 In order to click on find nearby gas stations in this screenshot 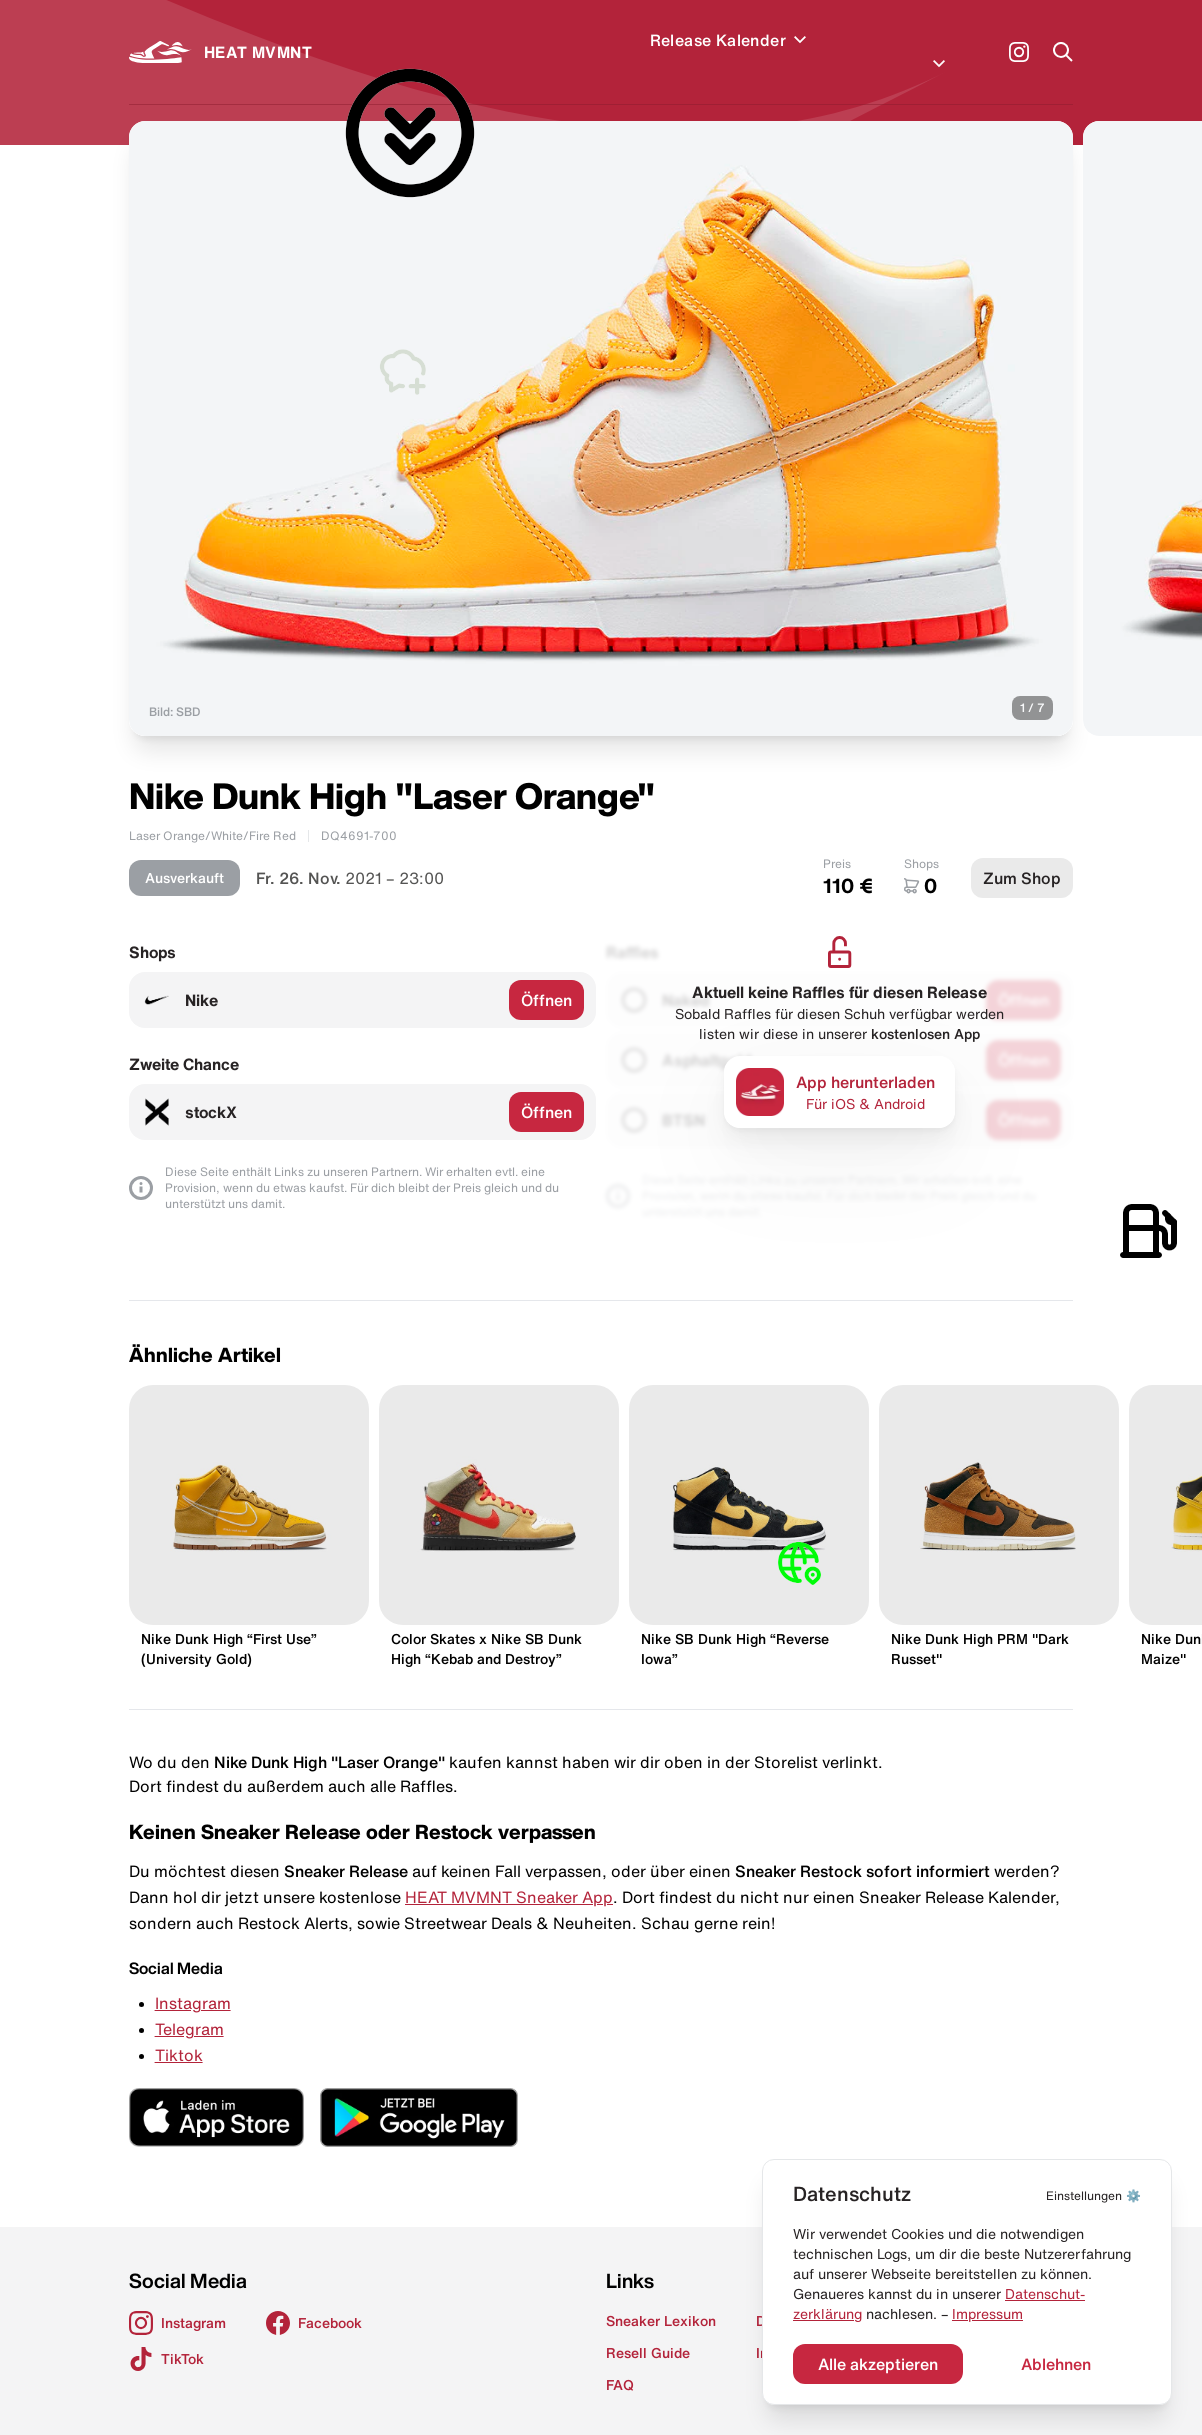, I will do `click(1150, 1231)`.